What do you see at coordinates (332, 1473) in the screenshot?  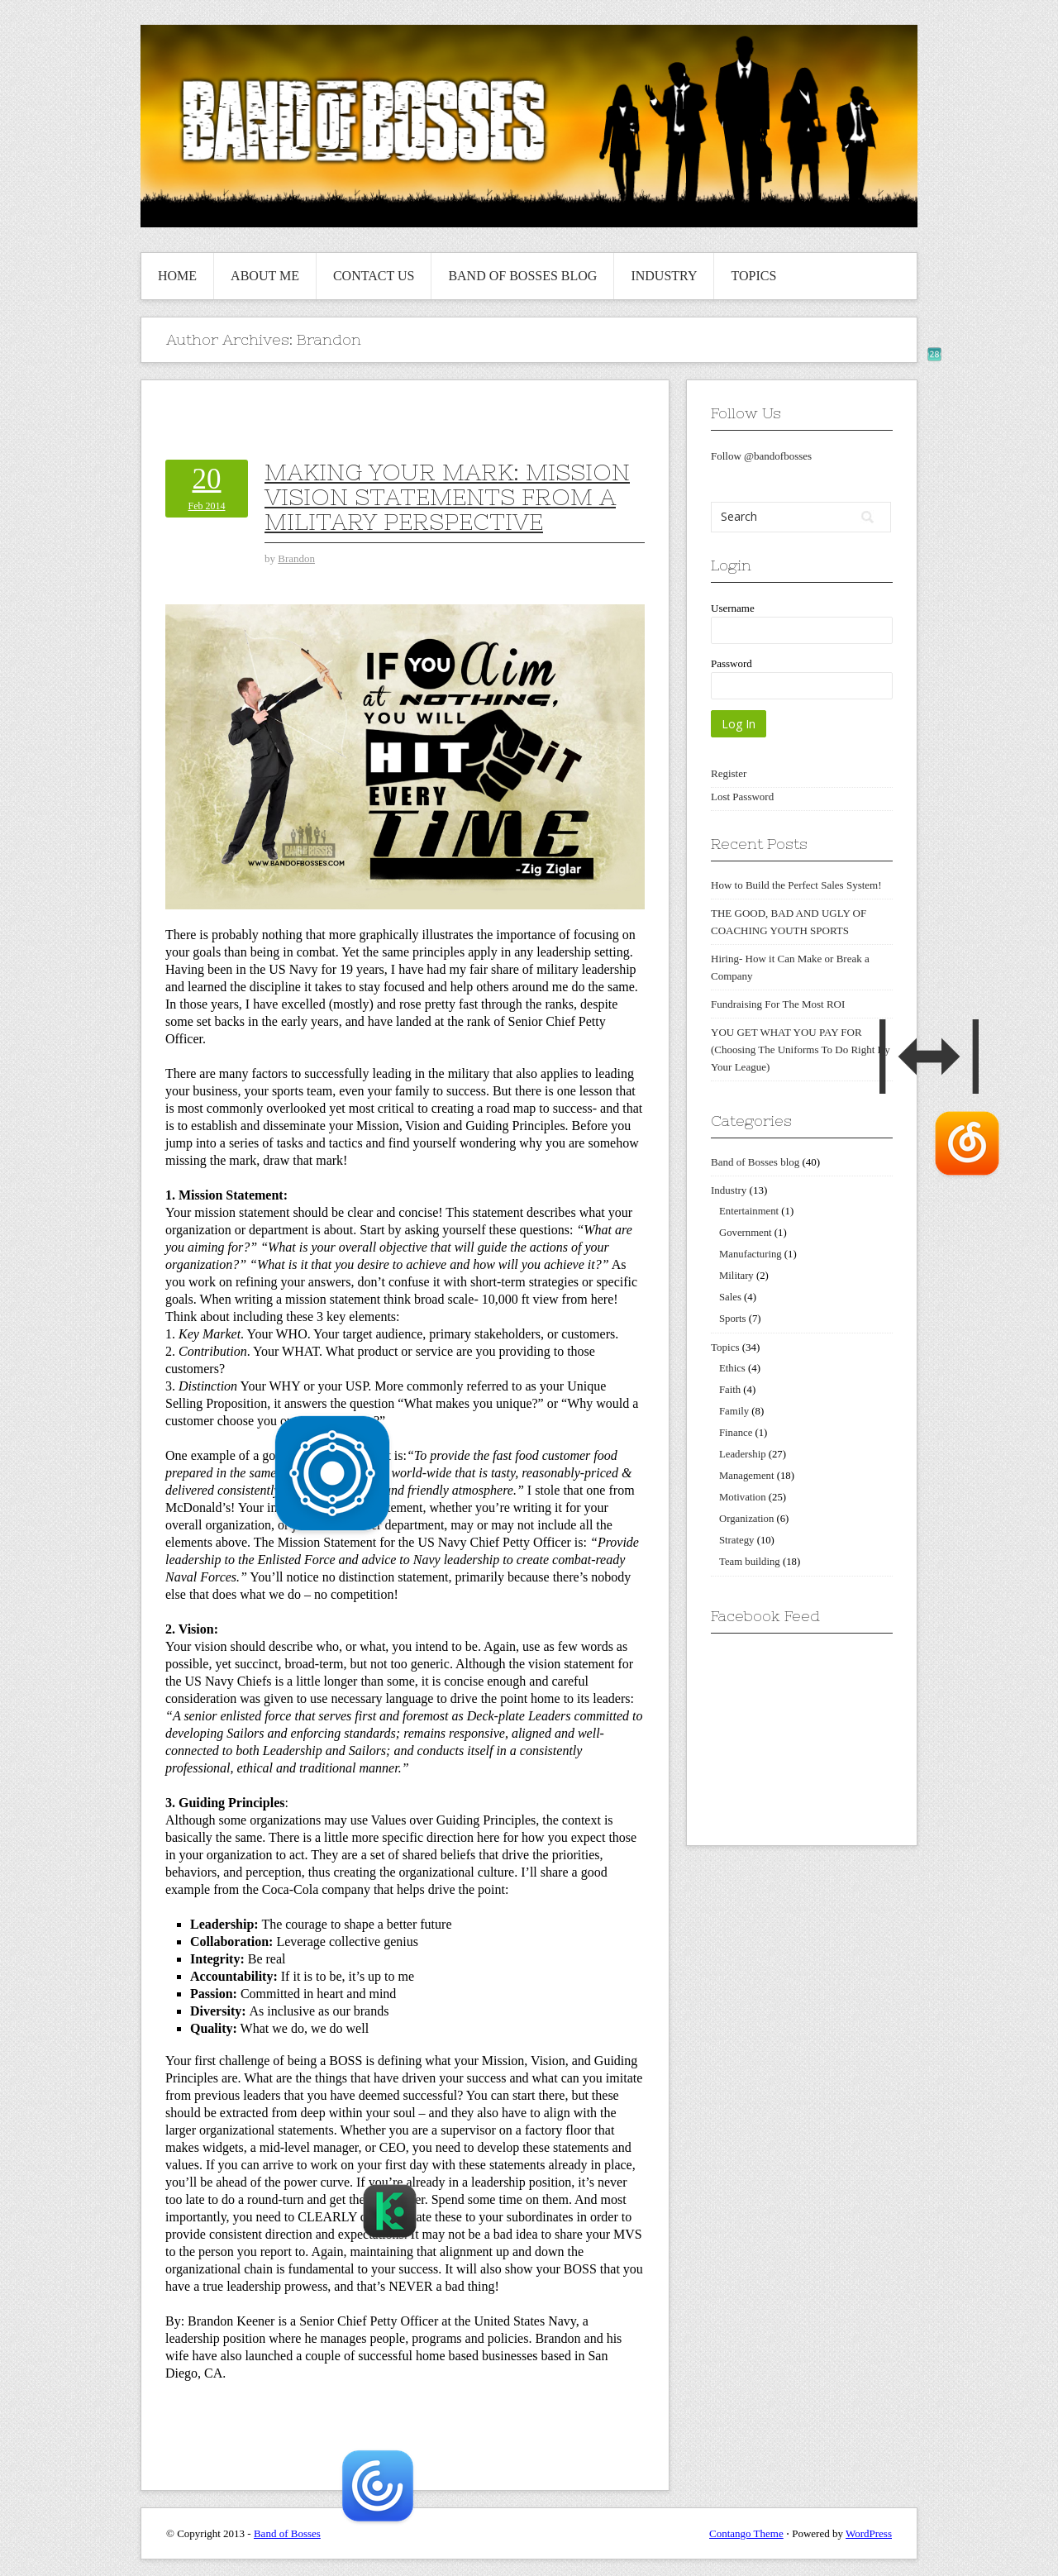 I see `open the Neon app` at bounding box center [332, 1473].